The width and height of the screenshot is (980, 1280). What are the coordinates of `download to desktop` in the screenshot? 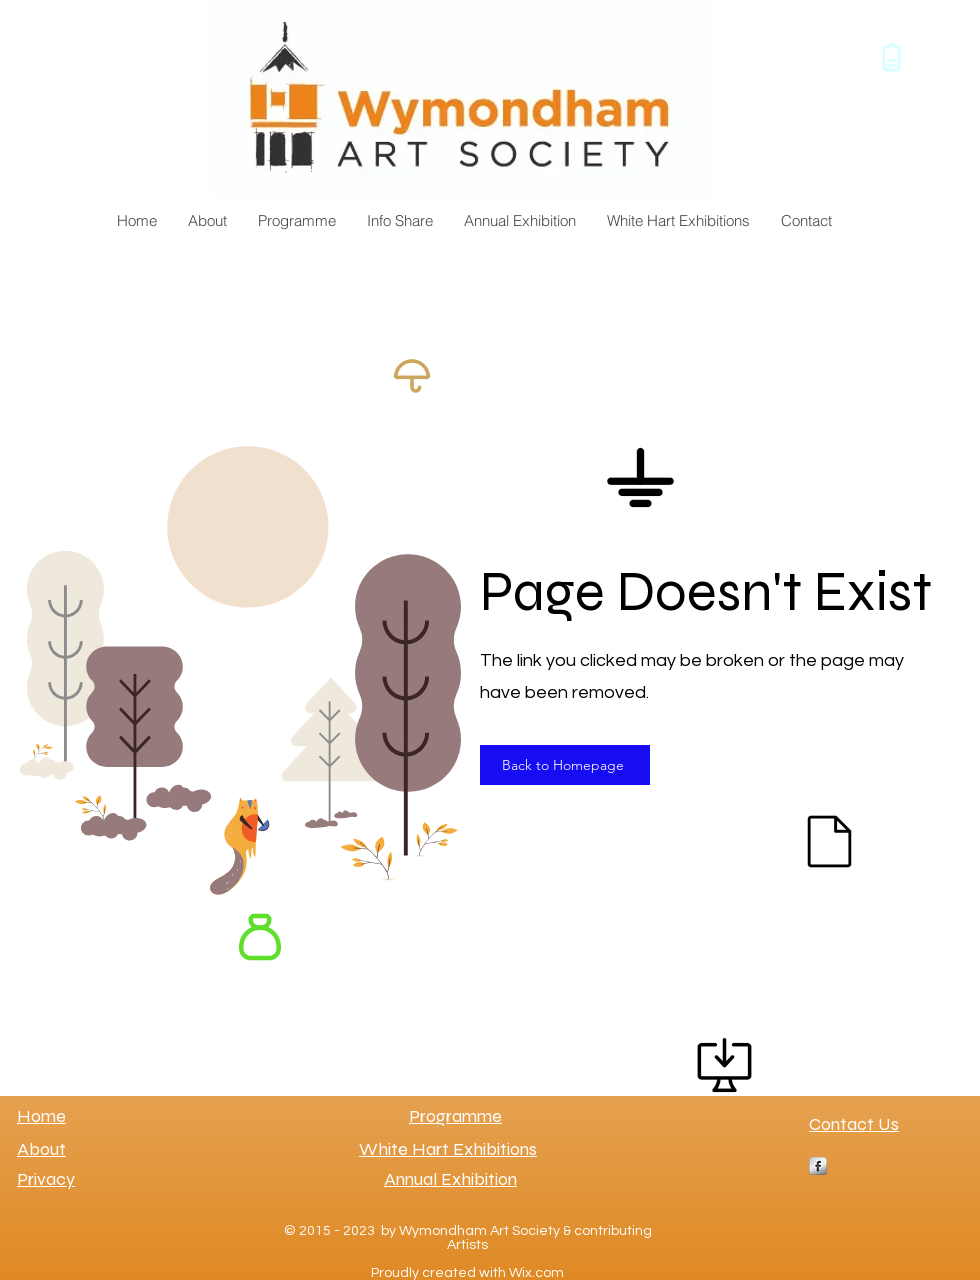 It's located at (724, 1067).